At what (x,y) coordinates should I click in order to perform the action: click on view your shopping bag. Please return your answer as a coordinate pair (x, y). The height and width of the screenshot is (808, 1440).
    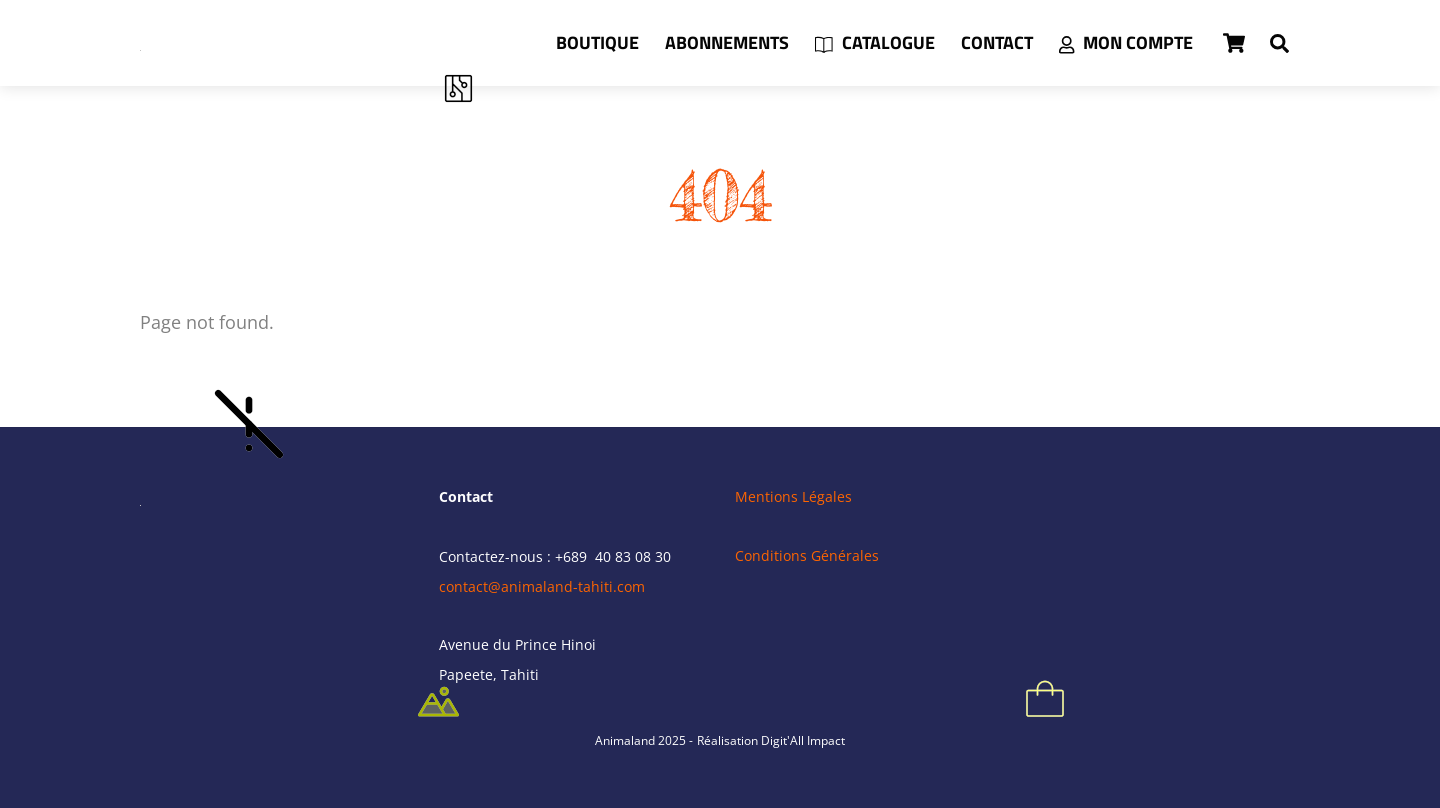
    Looking at the image, I should click on (1045, 701).